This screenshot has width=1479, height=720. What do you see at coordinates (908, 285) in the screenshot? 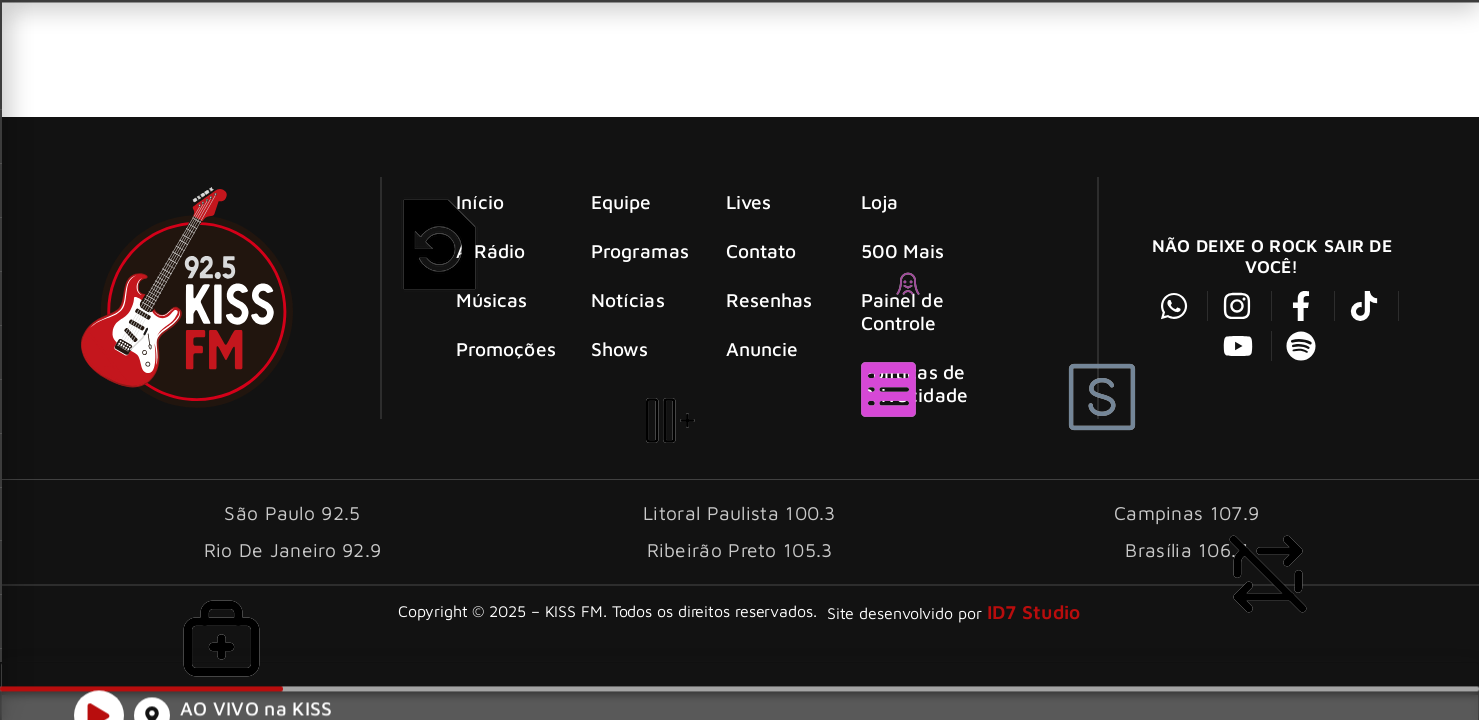
I see `indicates linux operating system compatibility` at bounding box center [908, 285].